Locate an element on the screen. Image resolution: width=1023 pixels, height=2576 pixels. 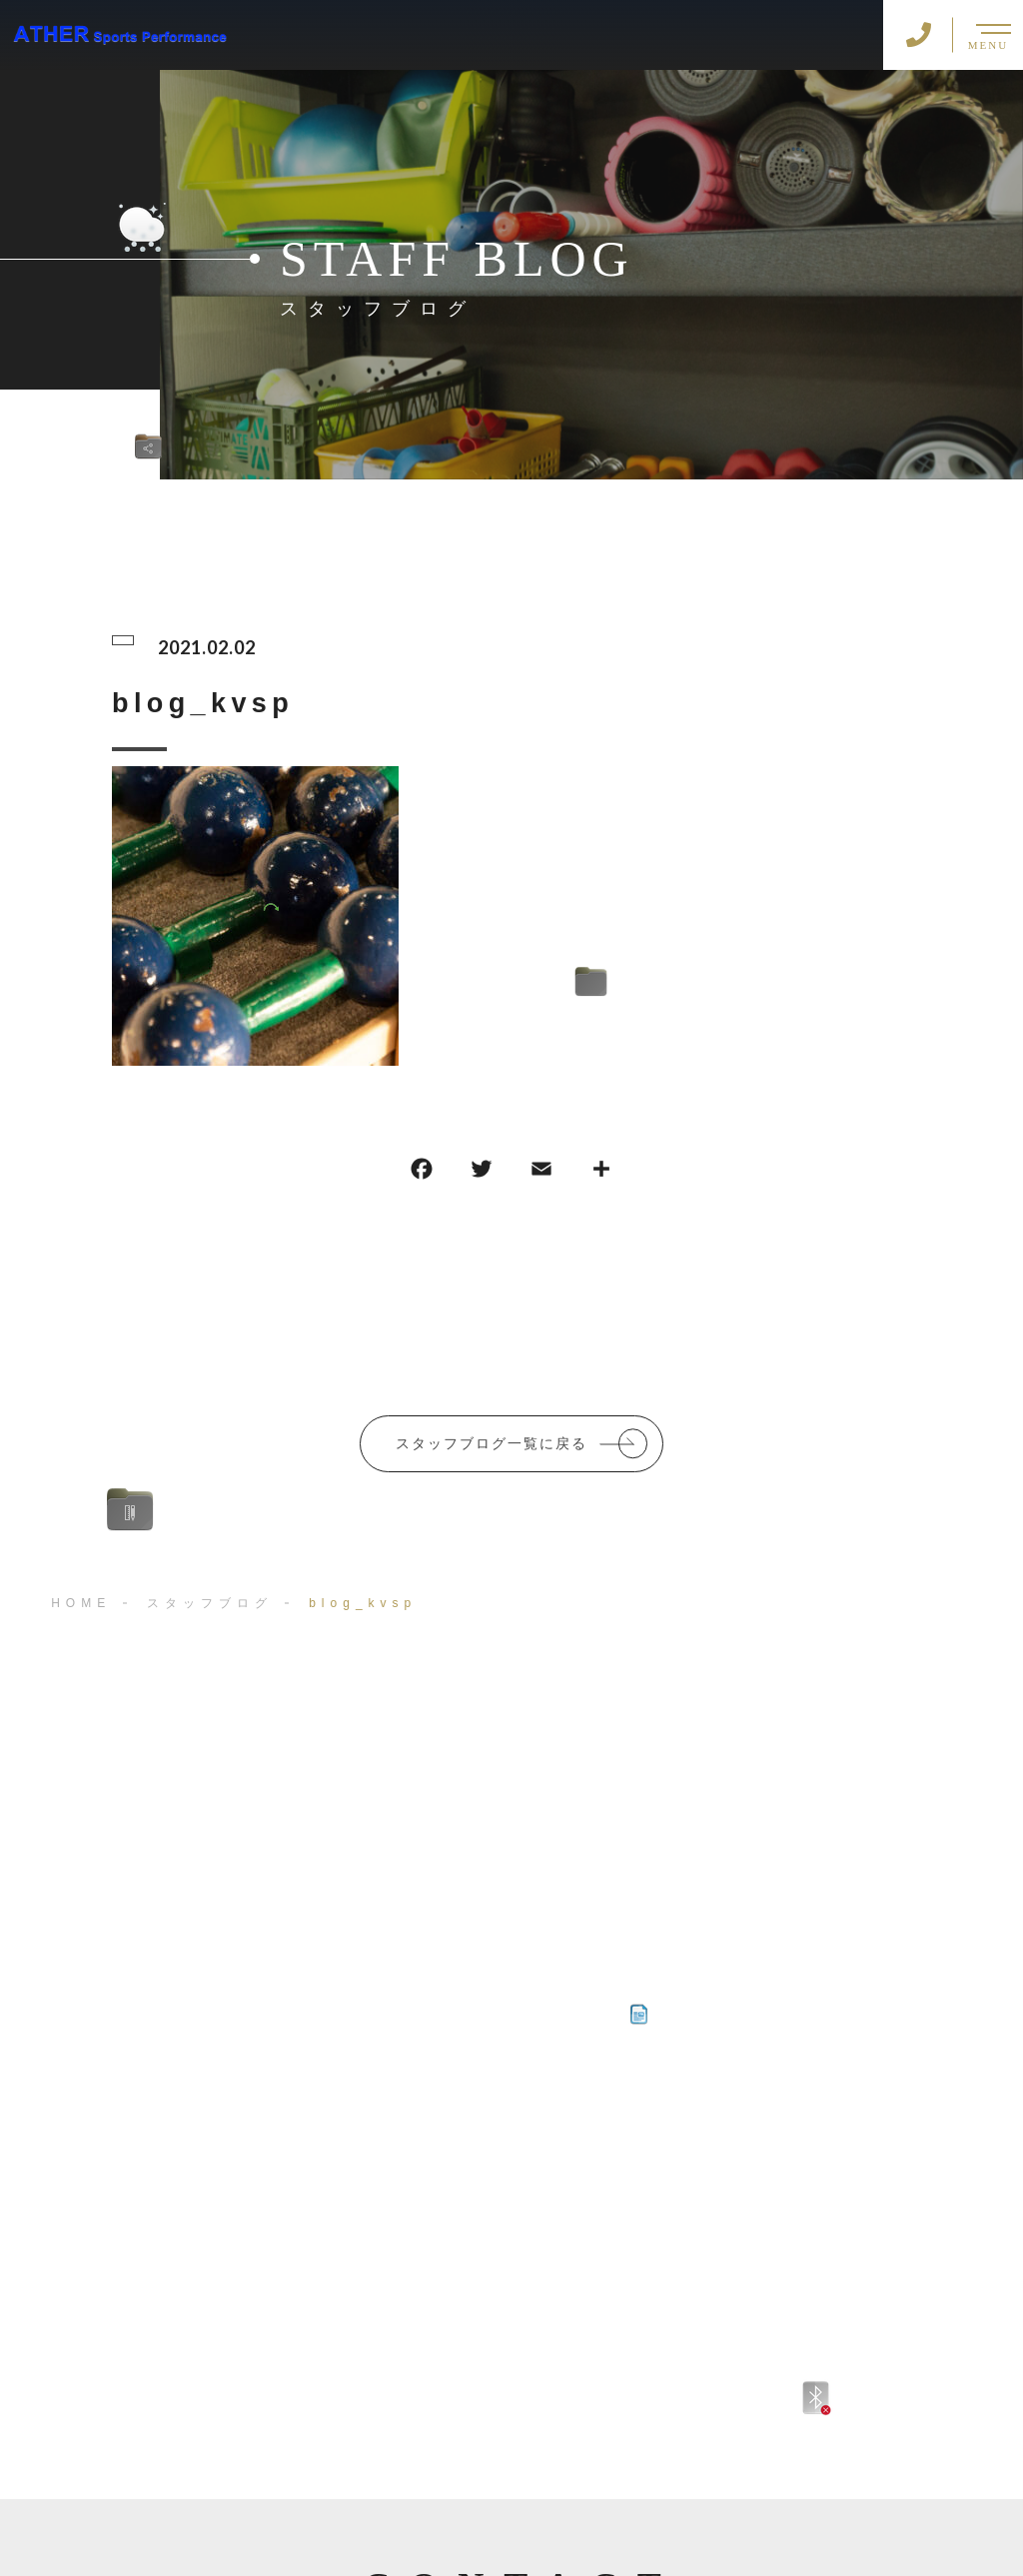
redo the last undone action is located at coordinates (271, 907).